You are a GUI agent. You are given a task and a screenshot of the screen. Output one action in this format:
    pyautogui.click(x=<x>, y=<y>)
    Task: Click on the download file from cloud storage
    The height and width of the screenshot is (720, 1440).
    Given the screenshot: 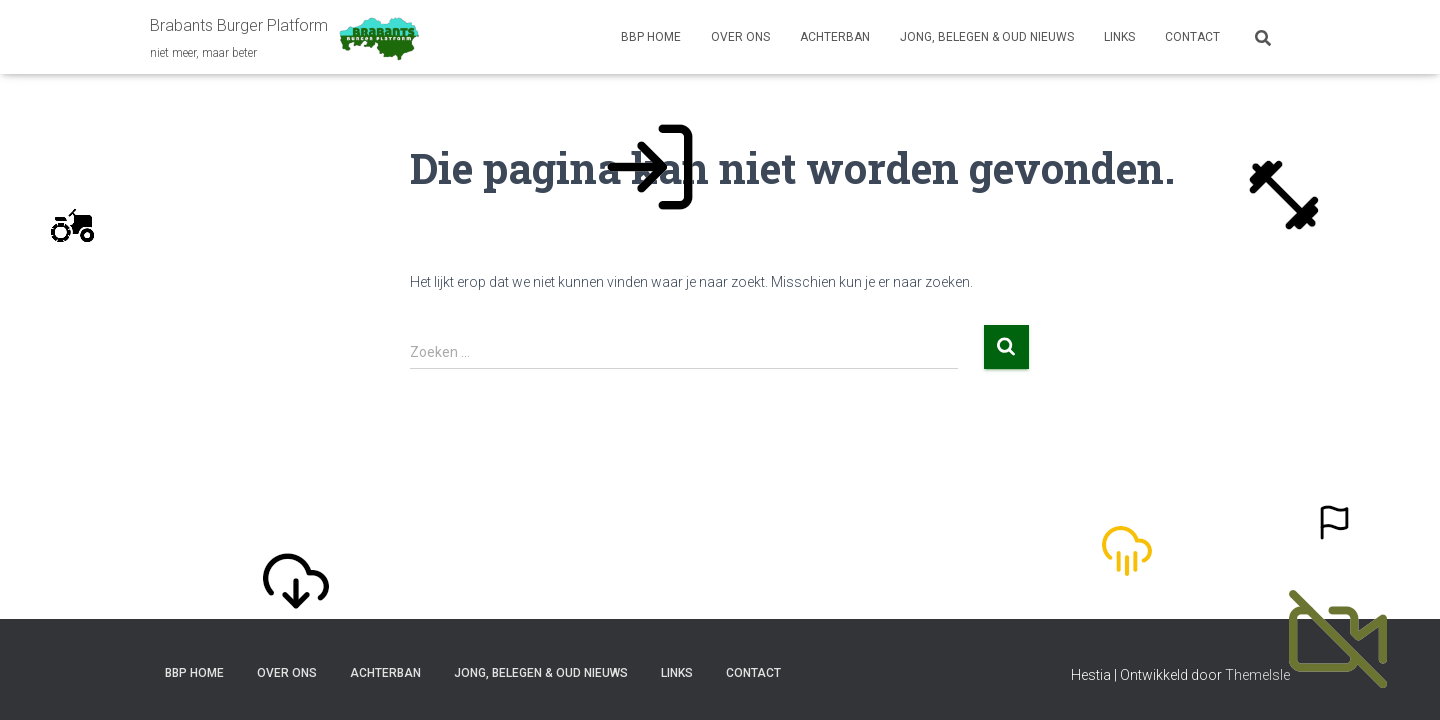 What is the action you would take?
    pyautogui.click(x=296, y=581)
    